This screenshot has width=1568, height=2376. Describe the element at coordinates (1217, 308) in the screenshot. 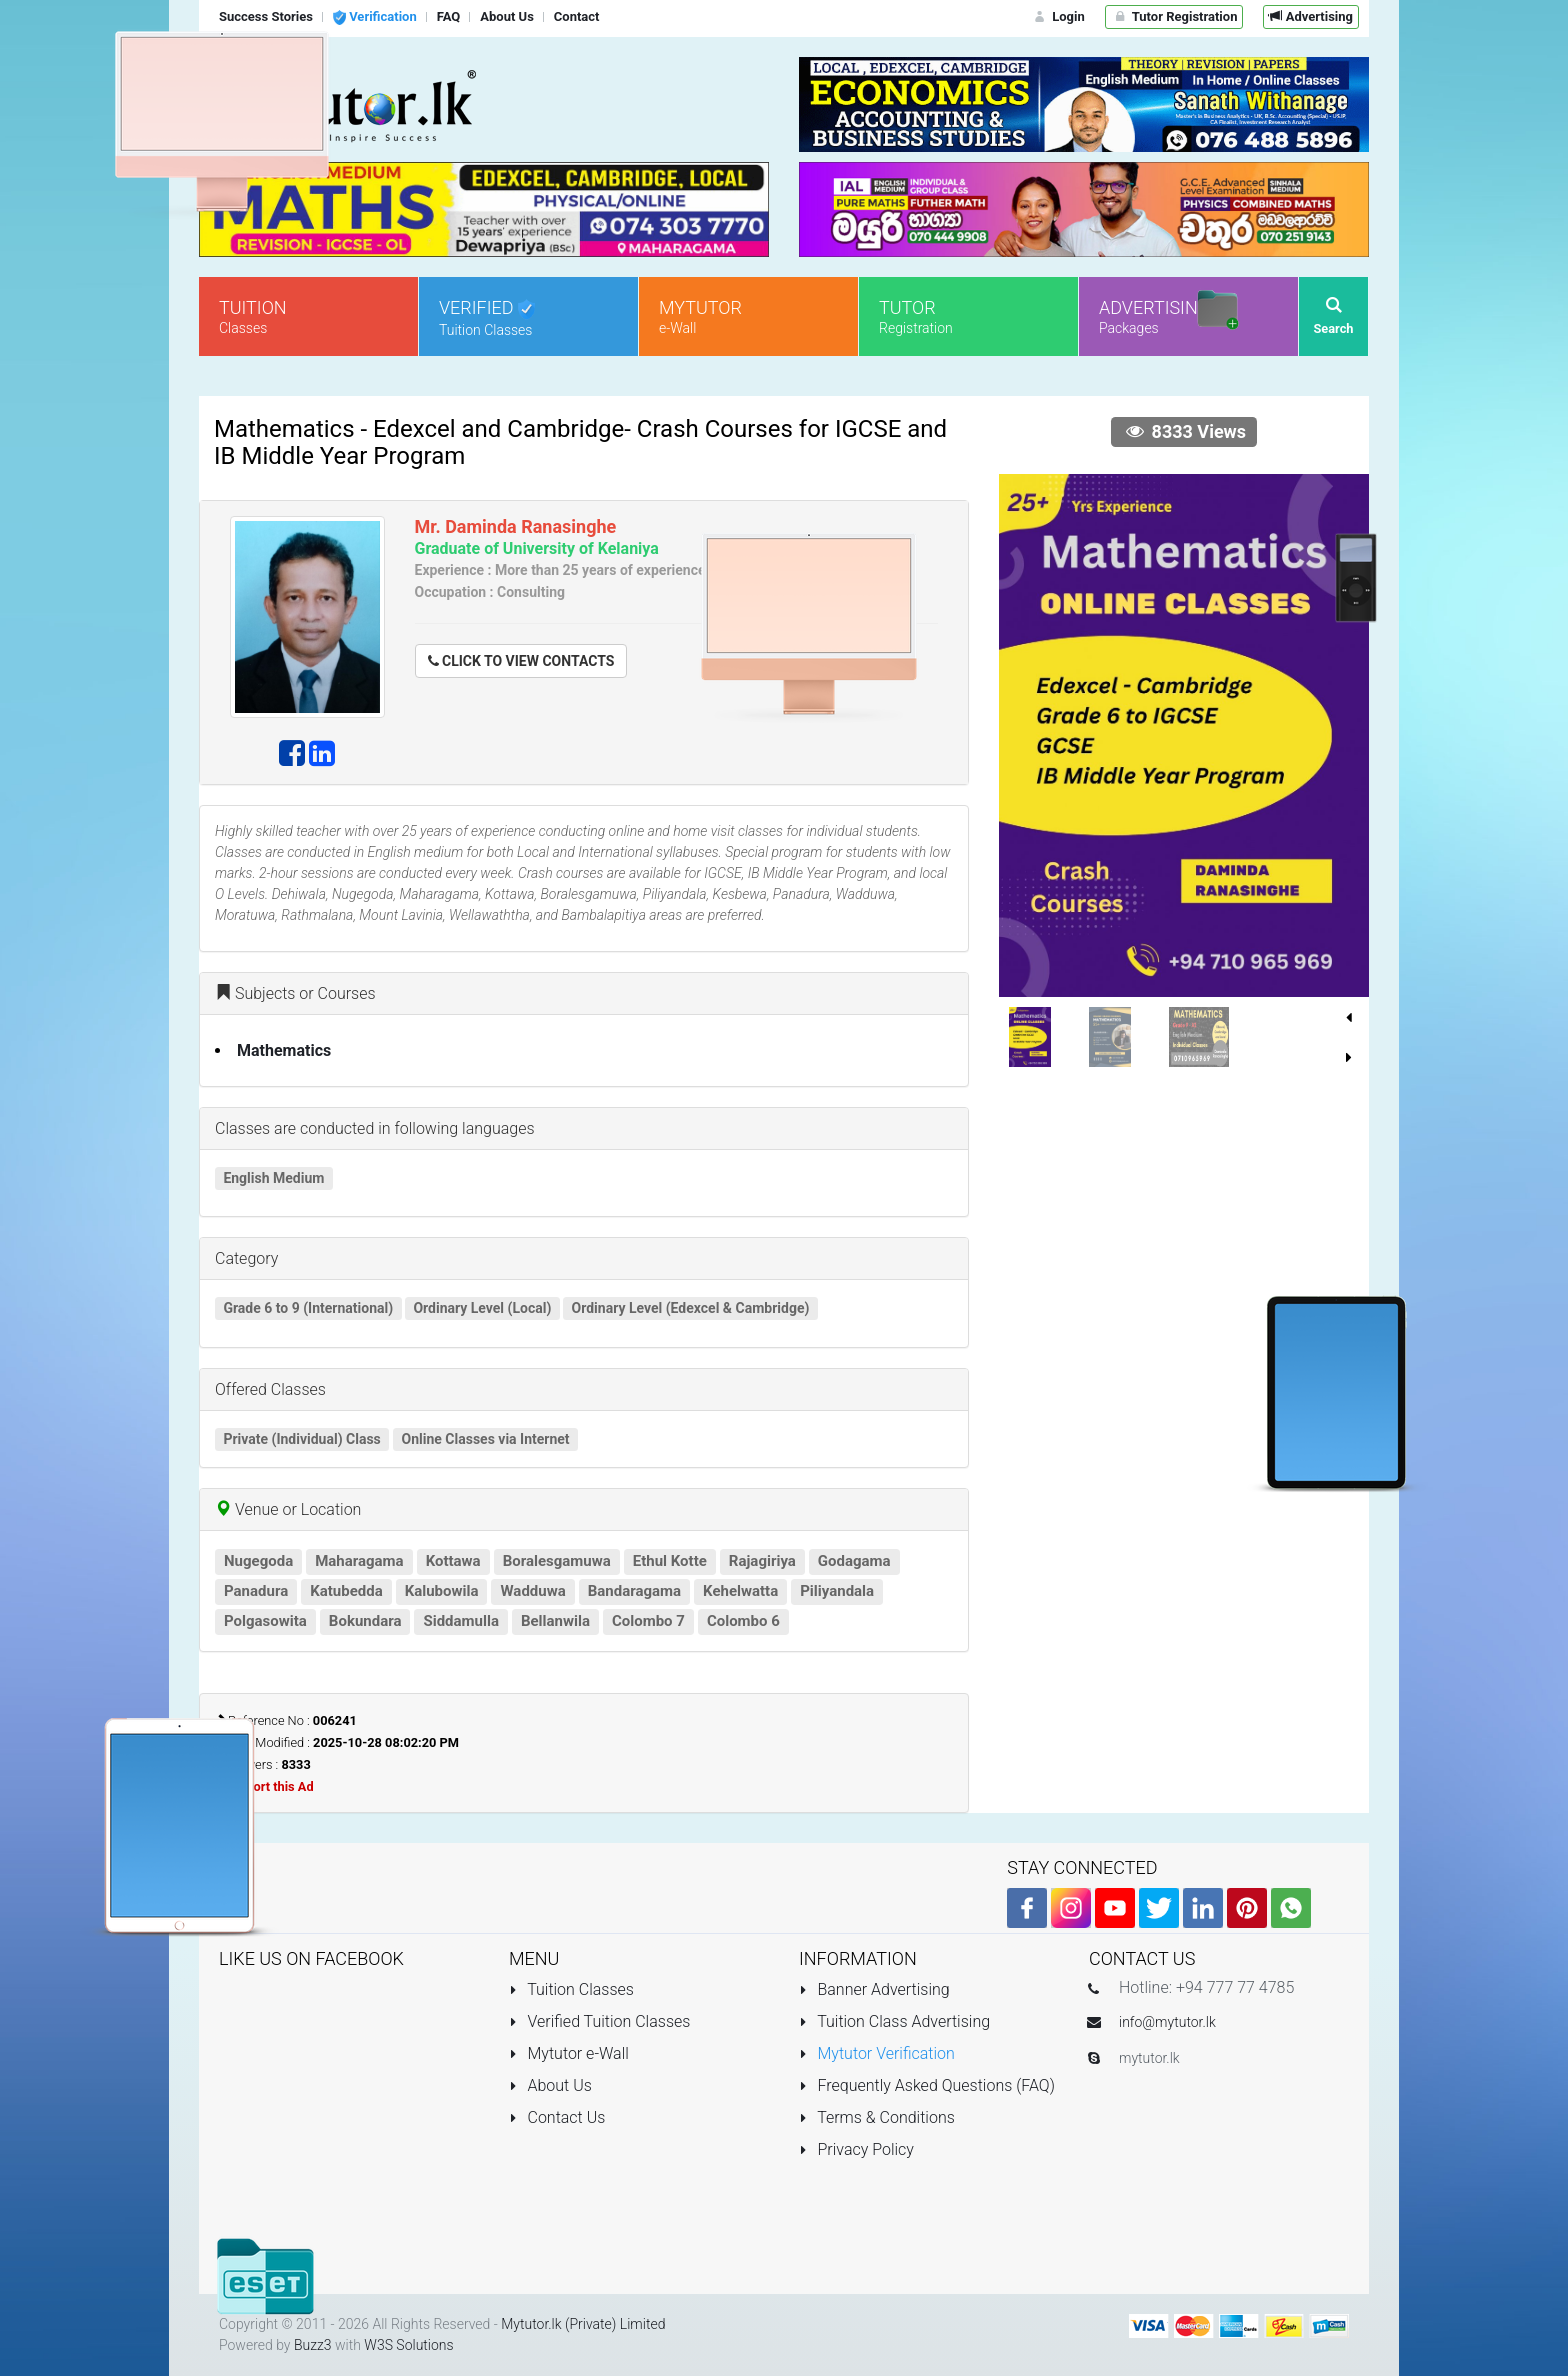

I see `create a new folder` at that location.